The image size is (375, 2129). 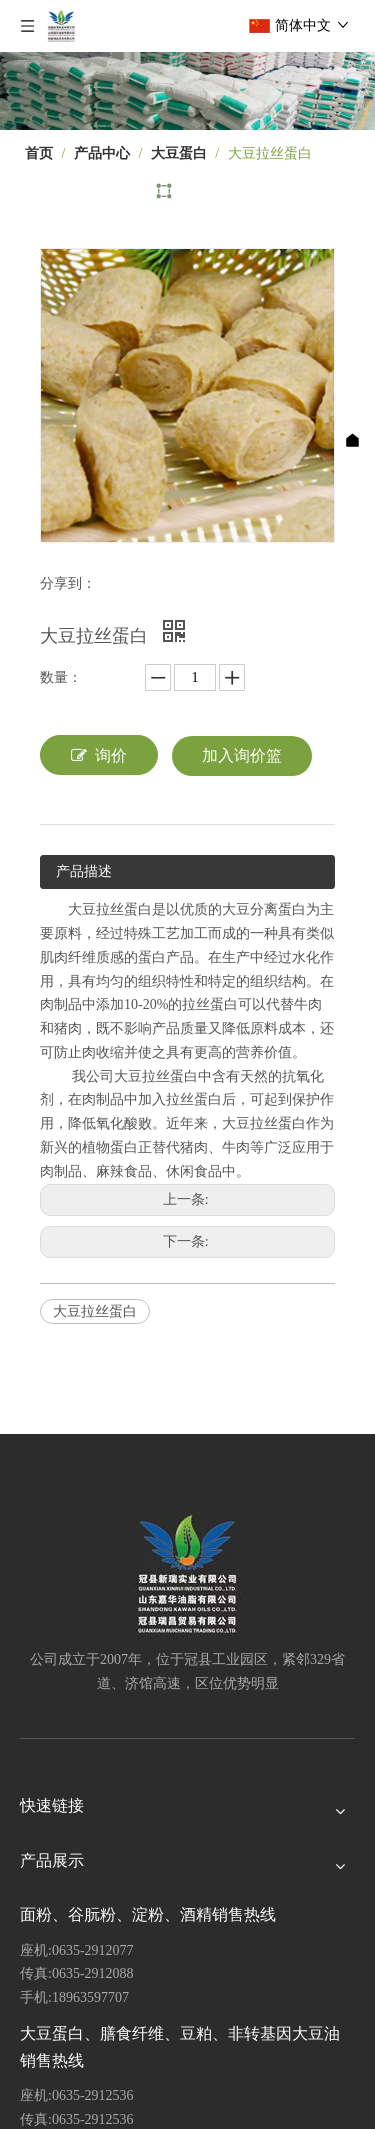 What do you see at coordinates (352, 440) in the screenshot?
I see `navigate to home screen` at bounding box center [352, 440].